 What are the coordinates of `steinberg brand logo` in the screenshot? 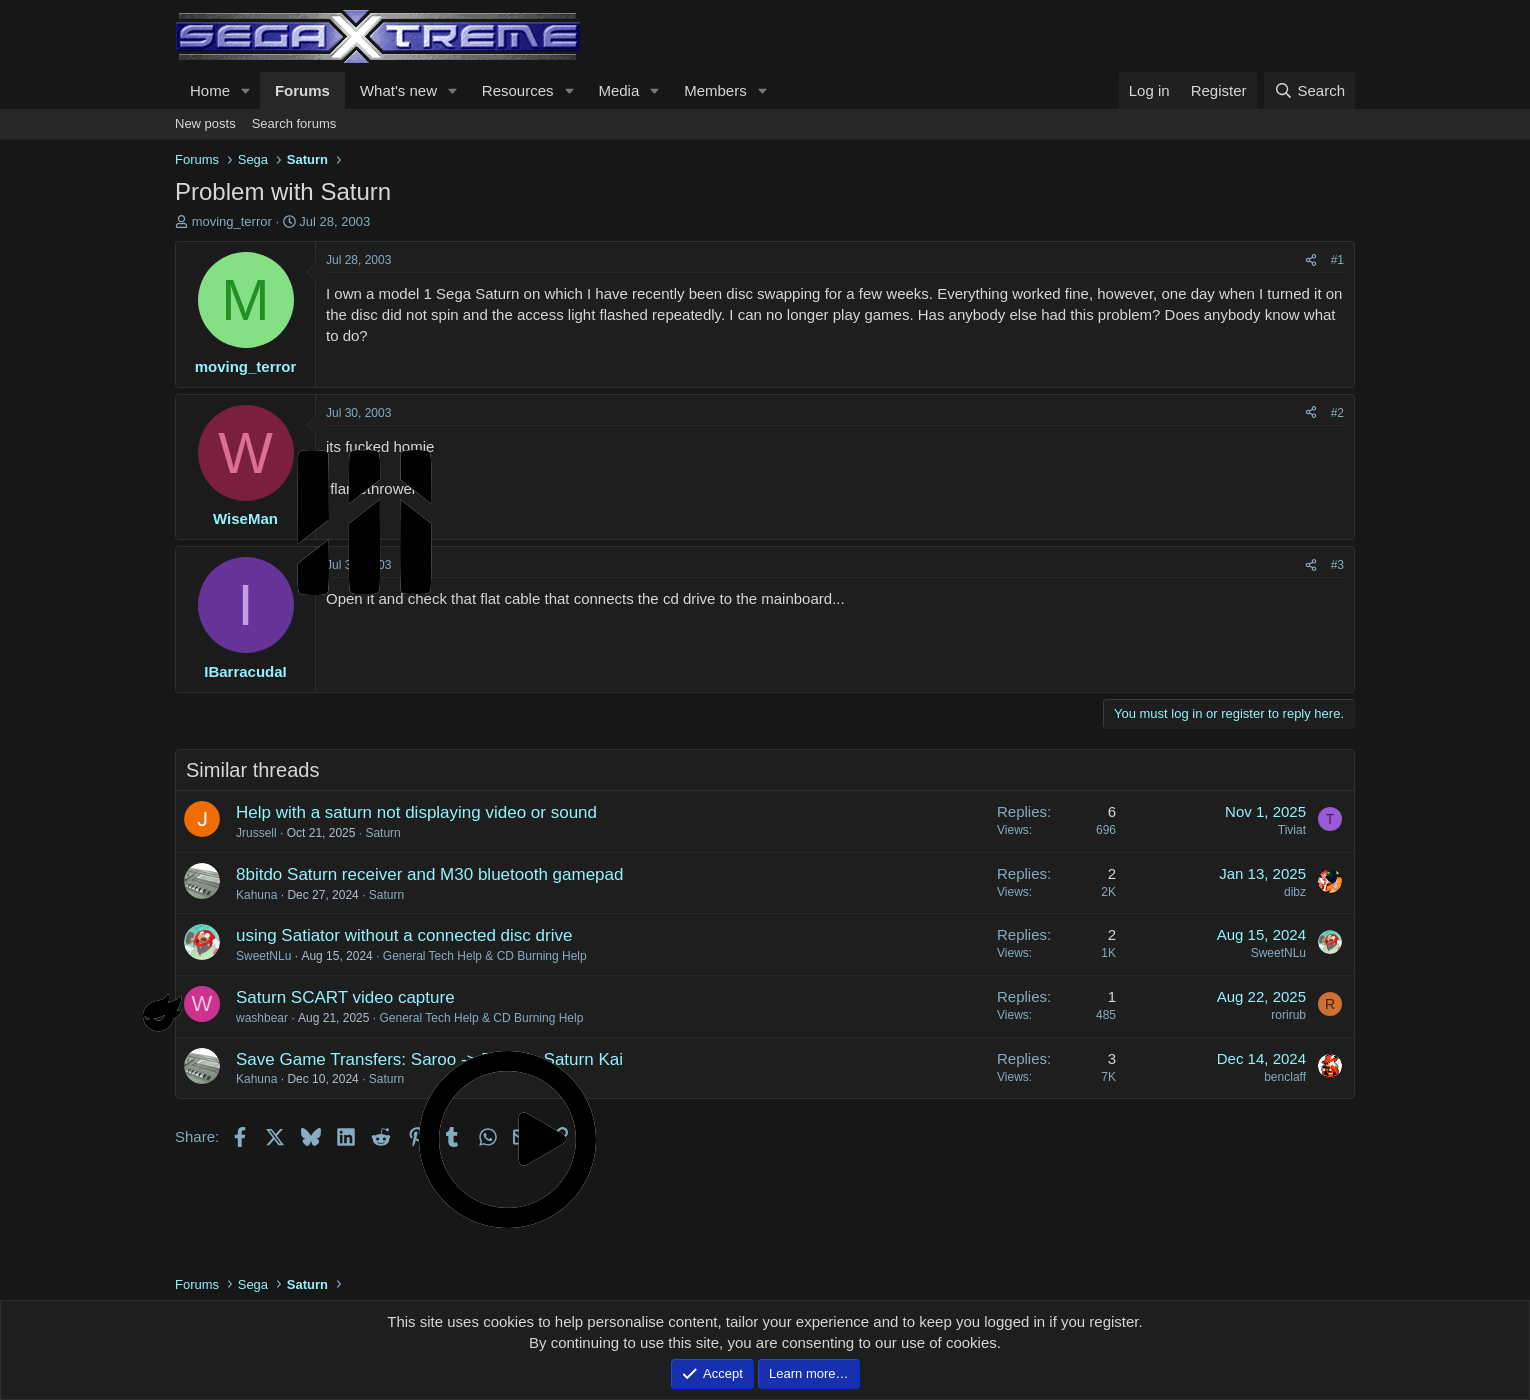 It's located at (507, 1139).